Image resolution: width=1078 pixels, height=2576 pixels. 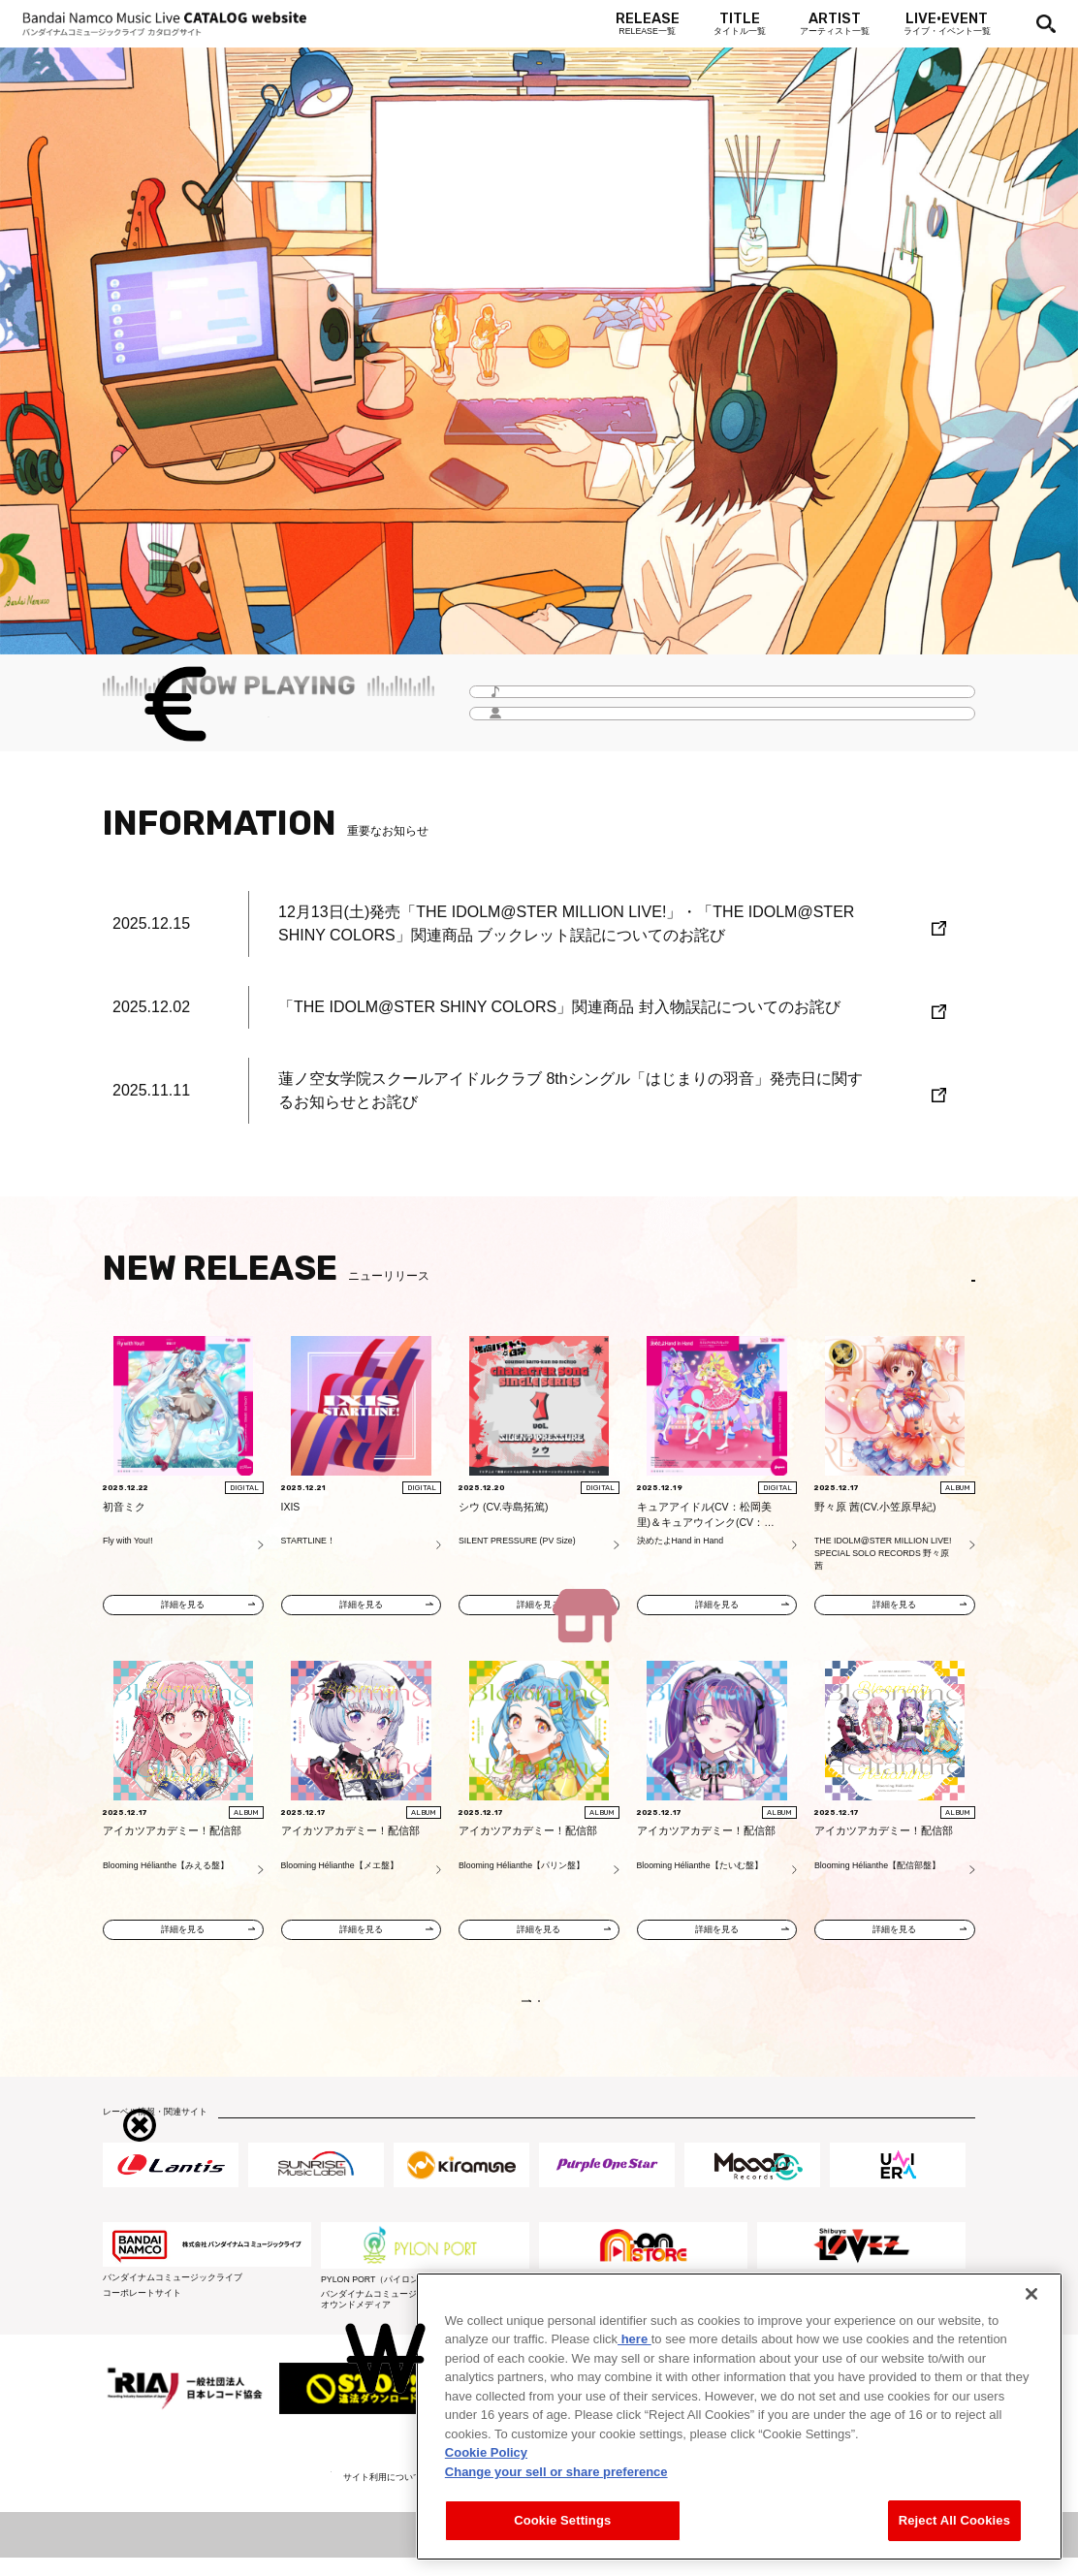 I want to click on react with a laughing emoji, so click(x=786, y=2167).